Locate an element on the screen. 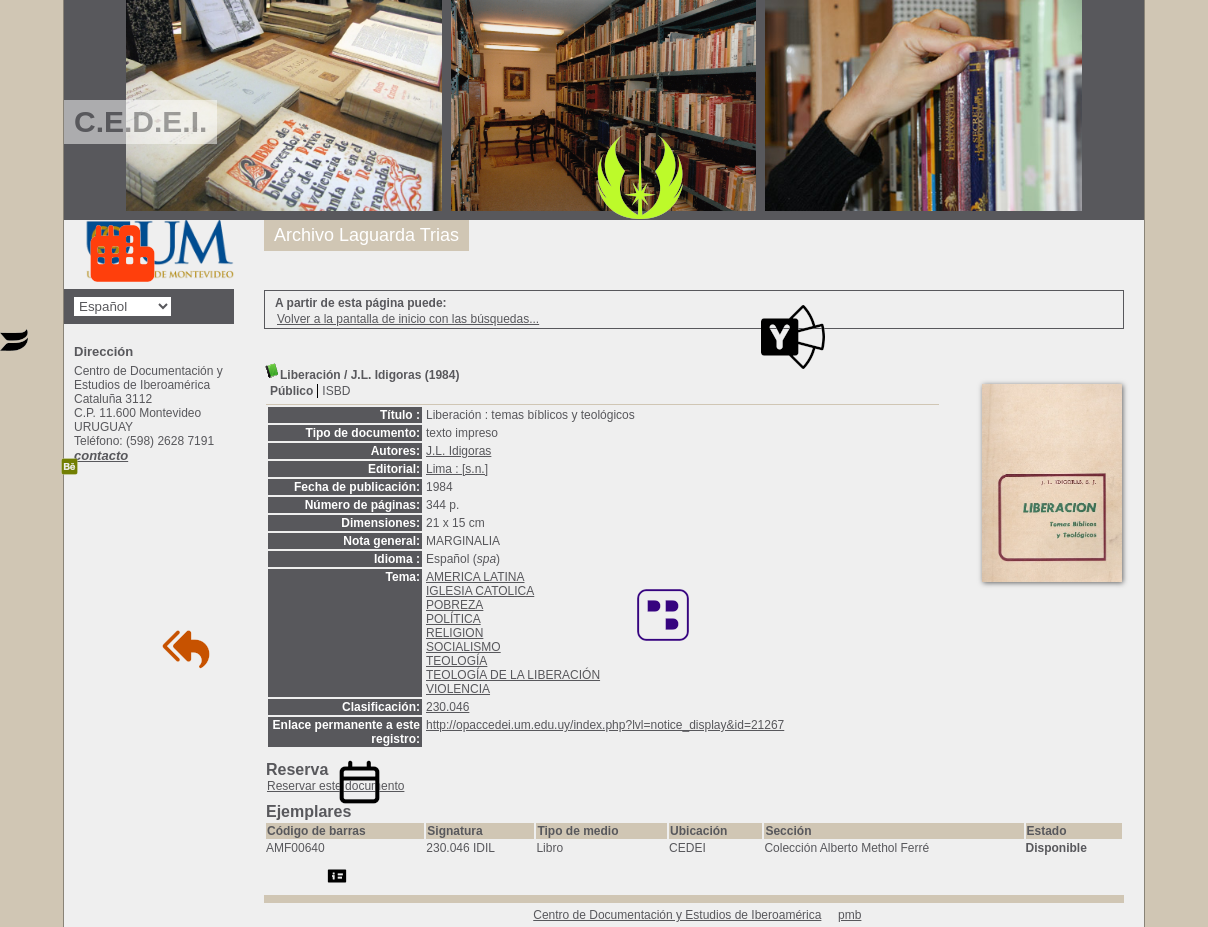  reply to all recipients is located at coordinates (186, 650).